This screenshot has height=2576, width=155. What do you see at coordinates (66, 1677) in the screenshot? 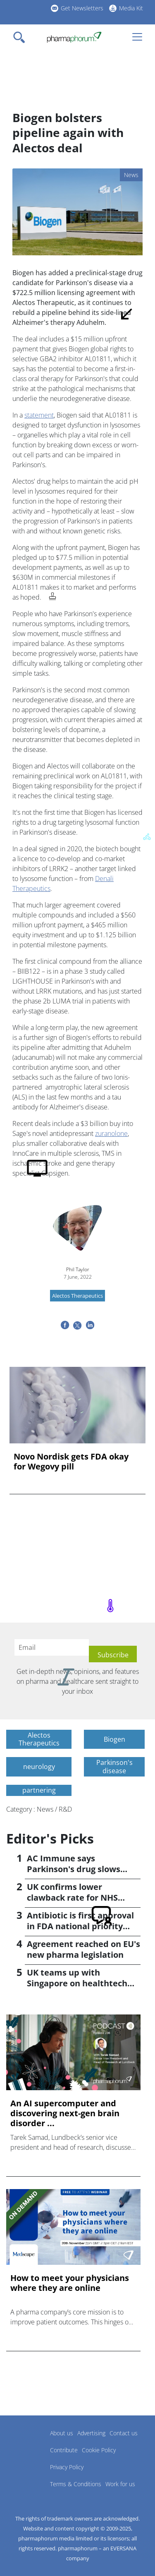
I see `apply italic formatting to selected text` at bounding box center [66, 1677].